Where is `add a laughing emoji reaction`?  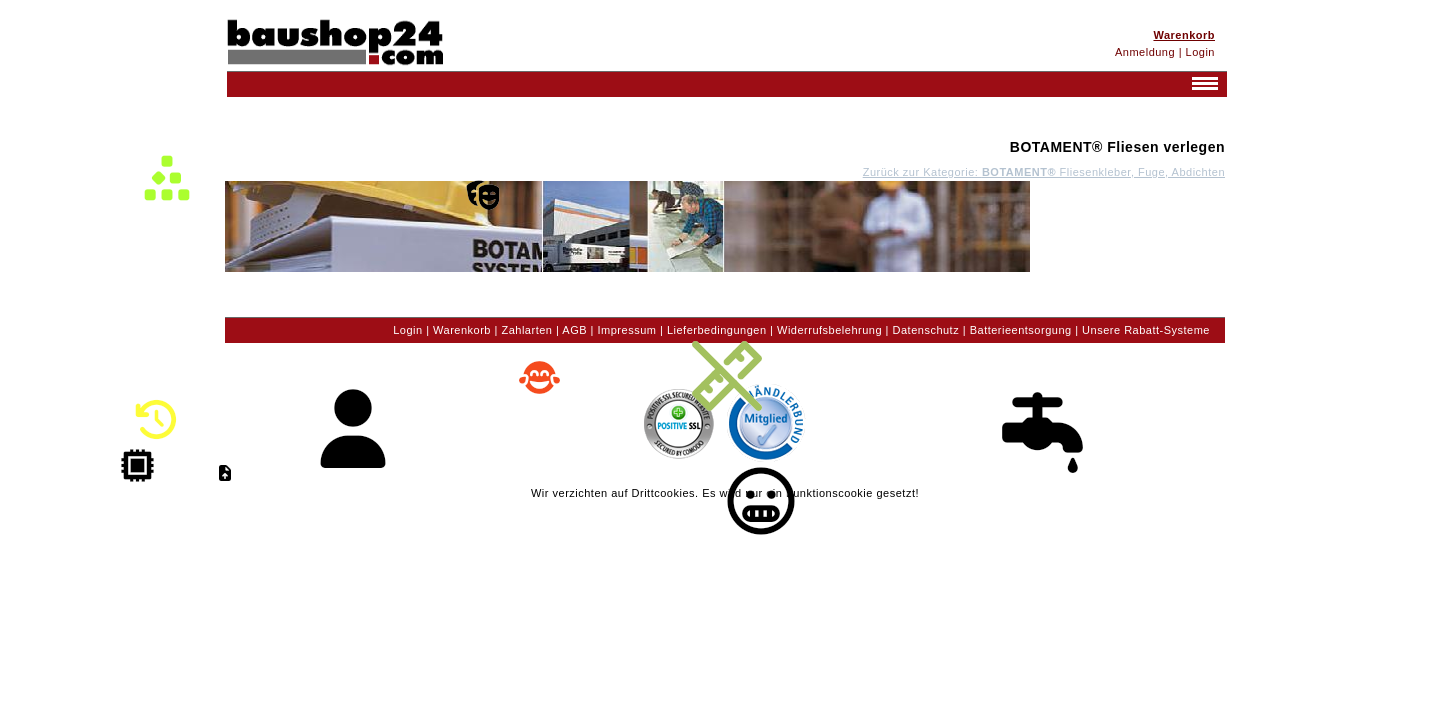 add a laughing emoji reaction is located at coordinates (539, 377).